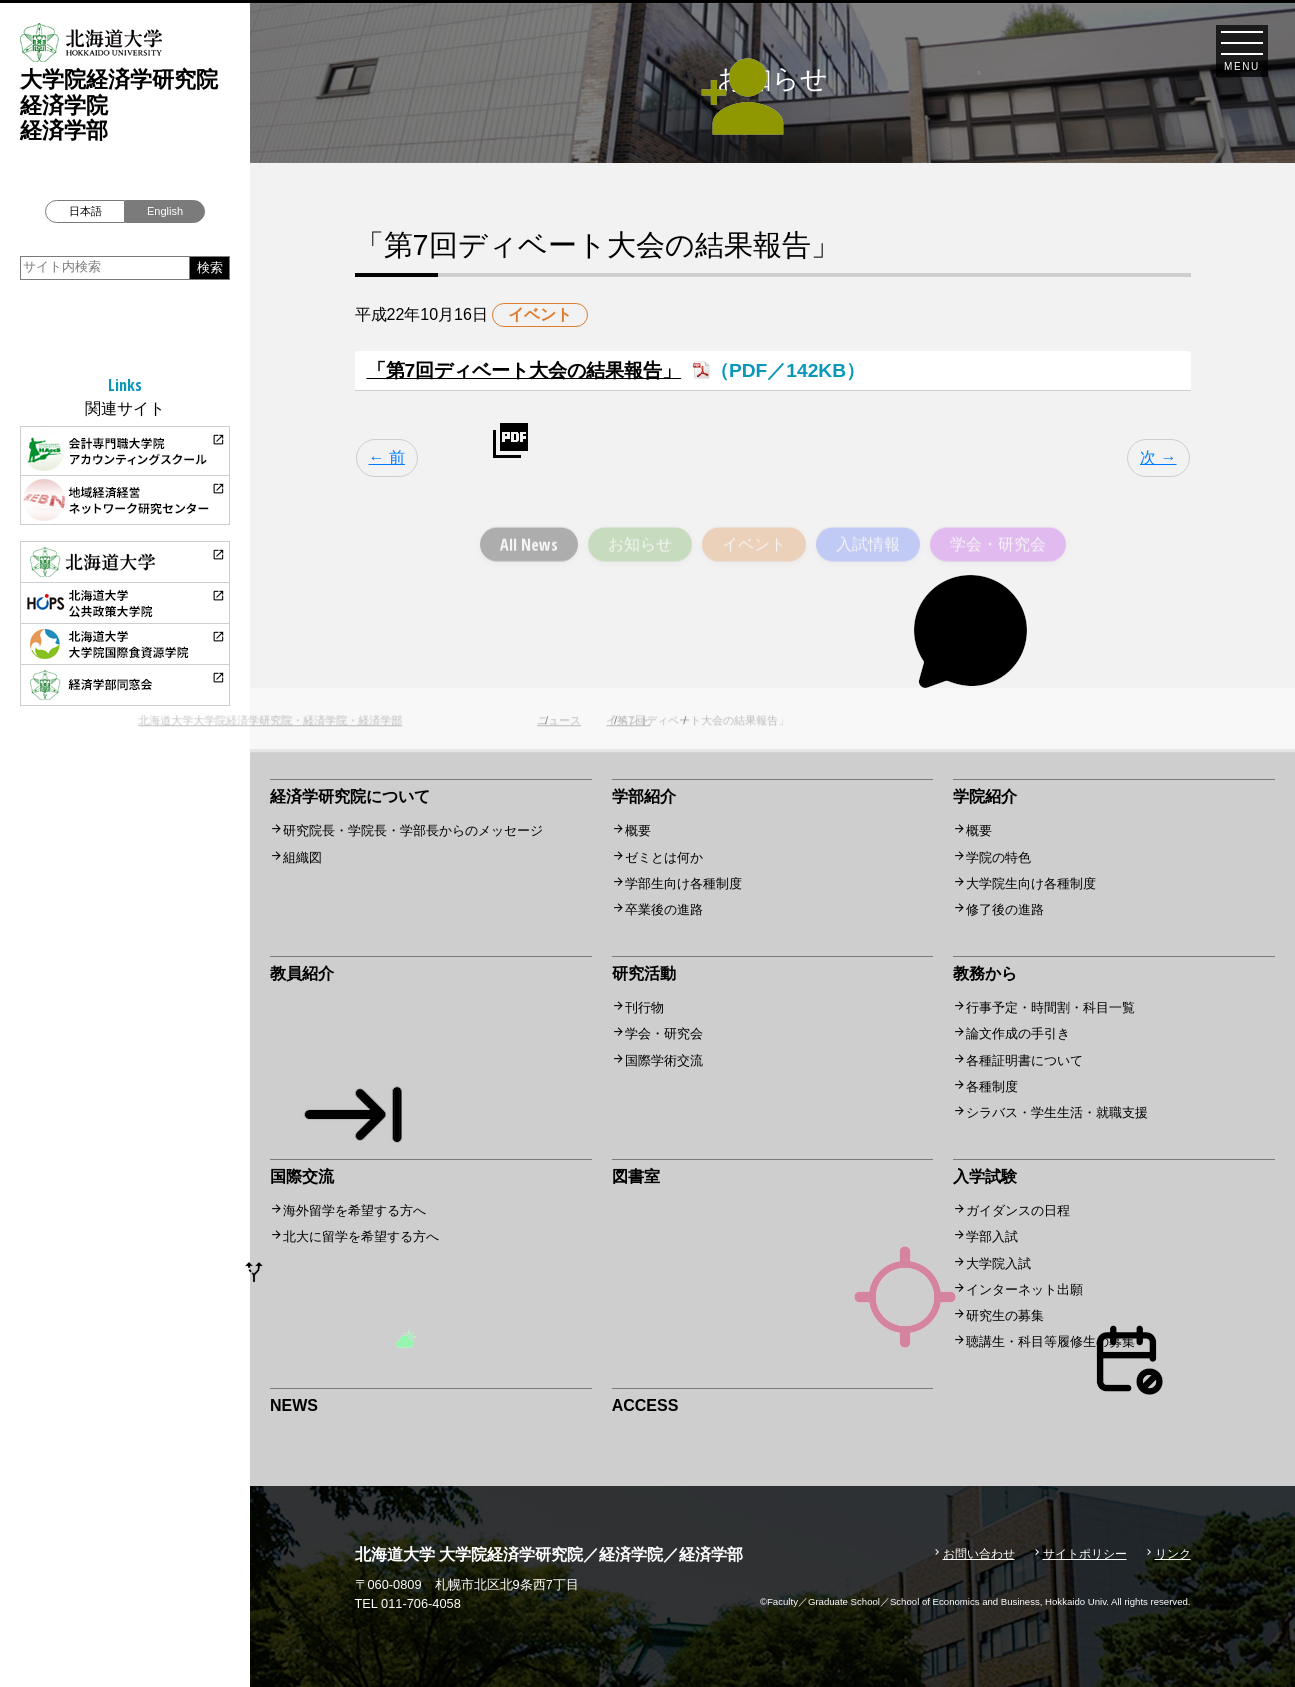  I want to click on move cursor to end of line, so click(355, 1114).